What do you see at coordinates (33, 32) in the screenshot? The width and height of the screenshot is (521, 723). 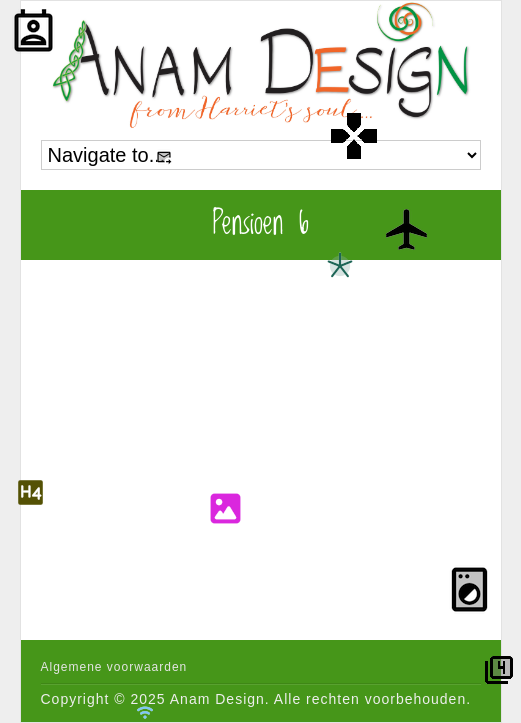 I see `view contact calendar or schedule` at bounding box center [33, 32].